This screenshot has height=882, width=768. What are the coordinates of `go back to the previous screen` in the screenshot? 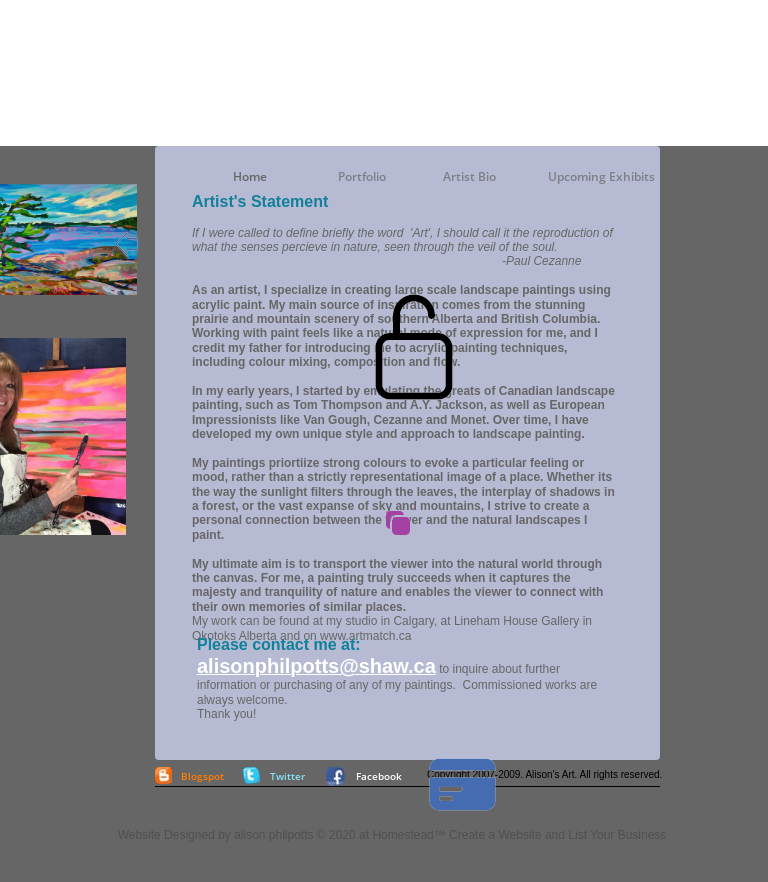 It's located at (128, 244).